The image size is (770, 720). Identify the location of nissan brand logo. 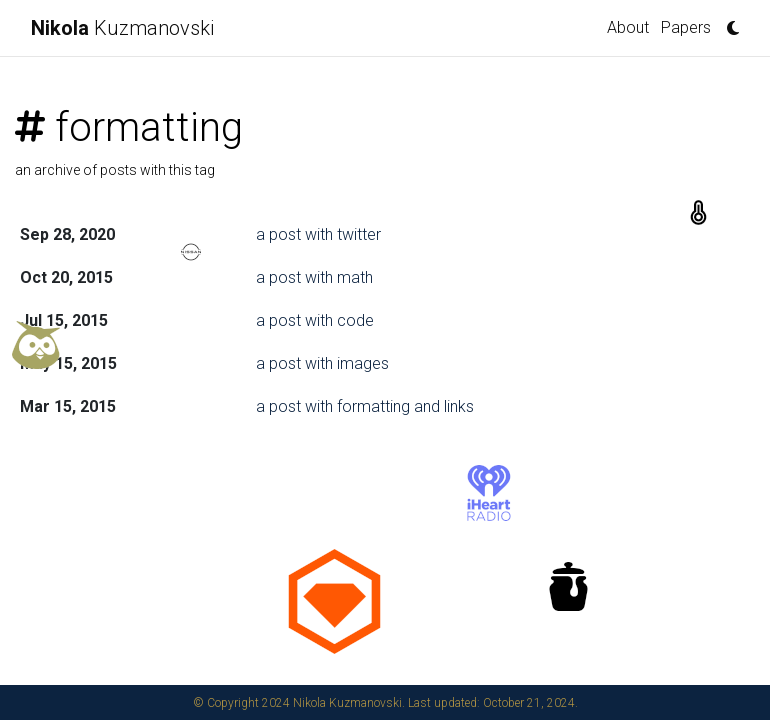
(191, 252).